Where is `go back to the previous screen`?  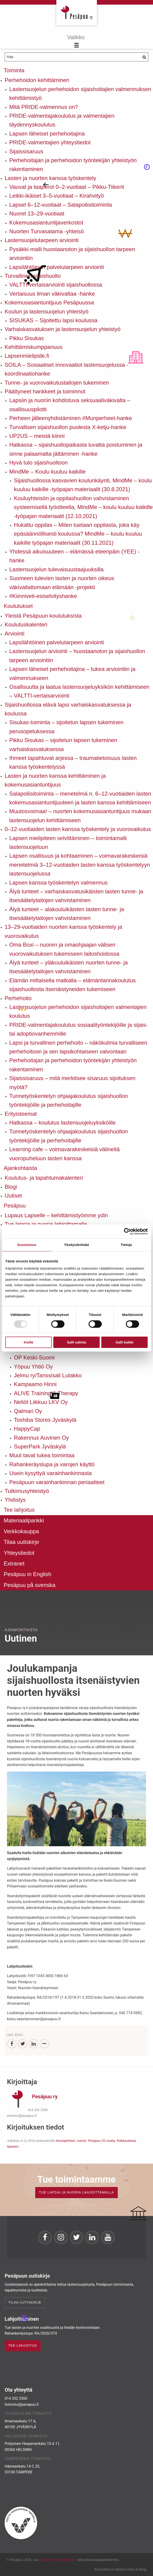
go back to the previous screen is located at coordinates (46, 185).